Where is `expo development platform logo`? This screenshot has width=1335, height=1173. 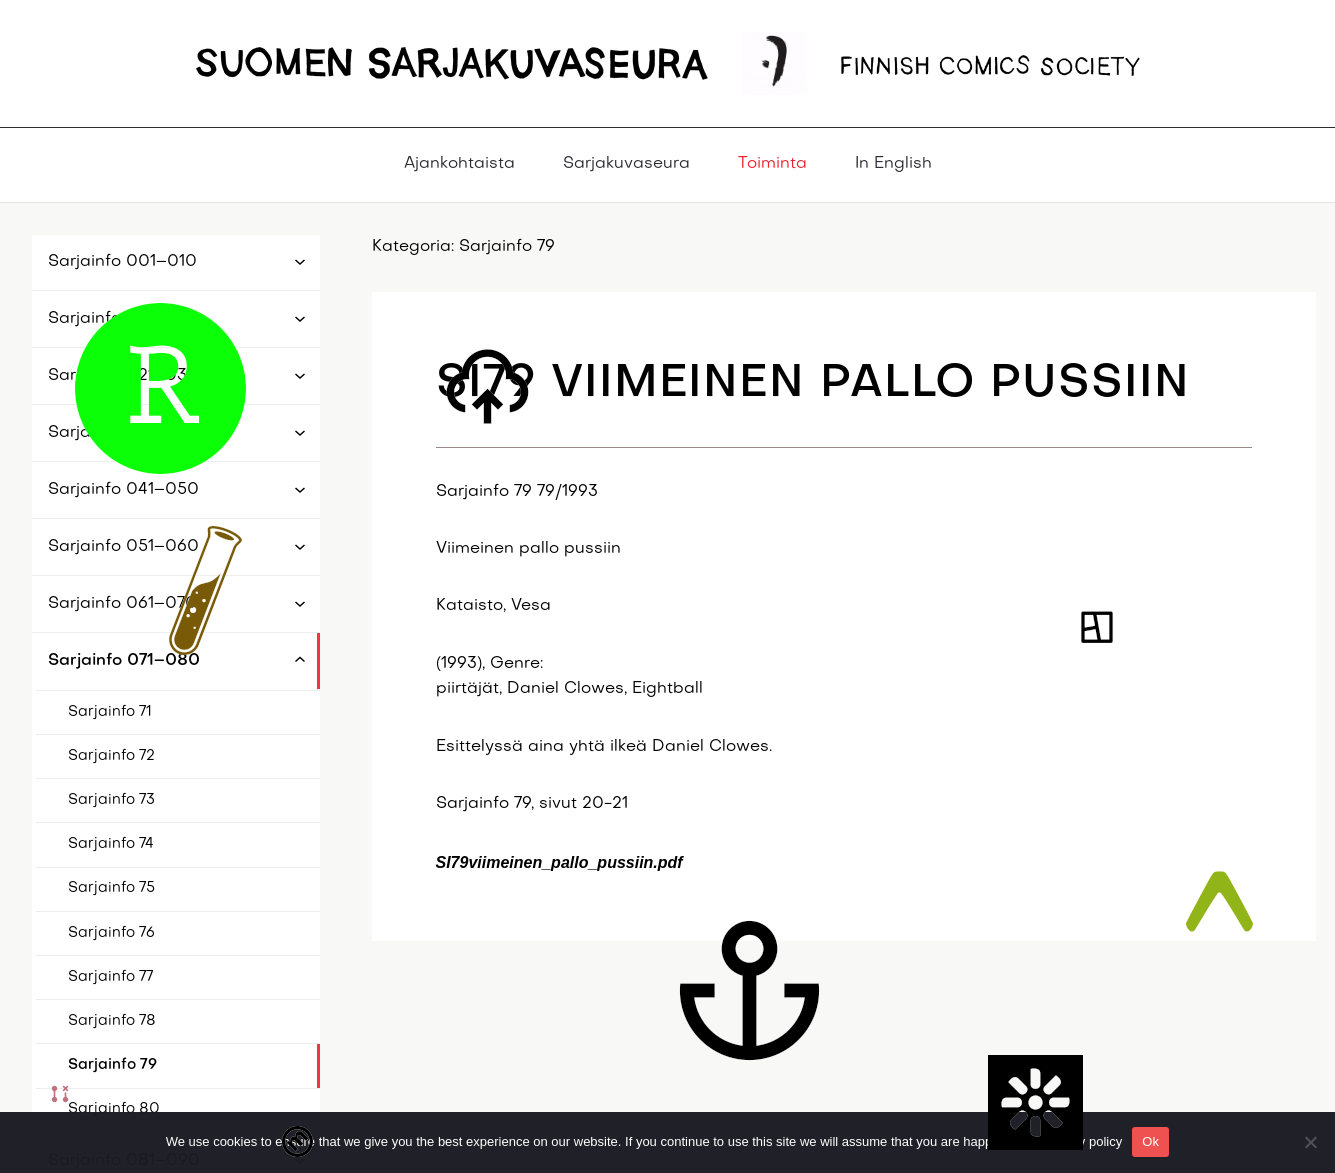 expo development platform logo is located at coordinates (1219, 901).